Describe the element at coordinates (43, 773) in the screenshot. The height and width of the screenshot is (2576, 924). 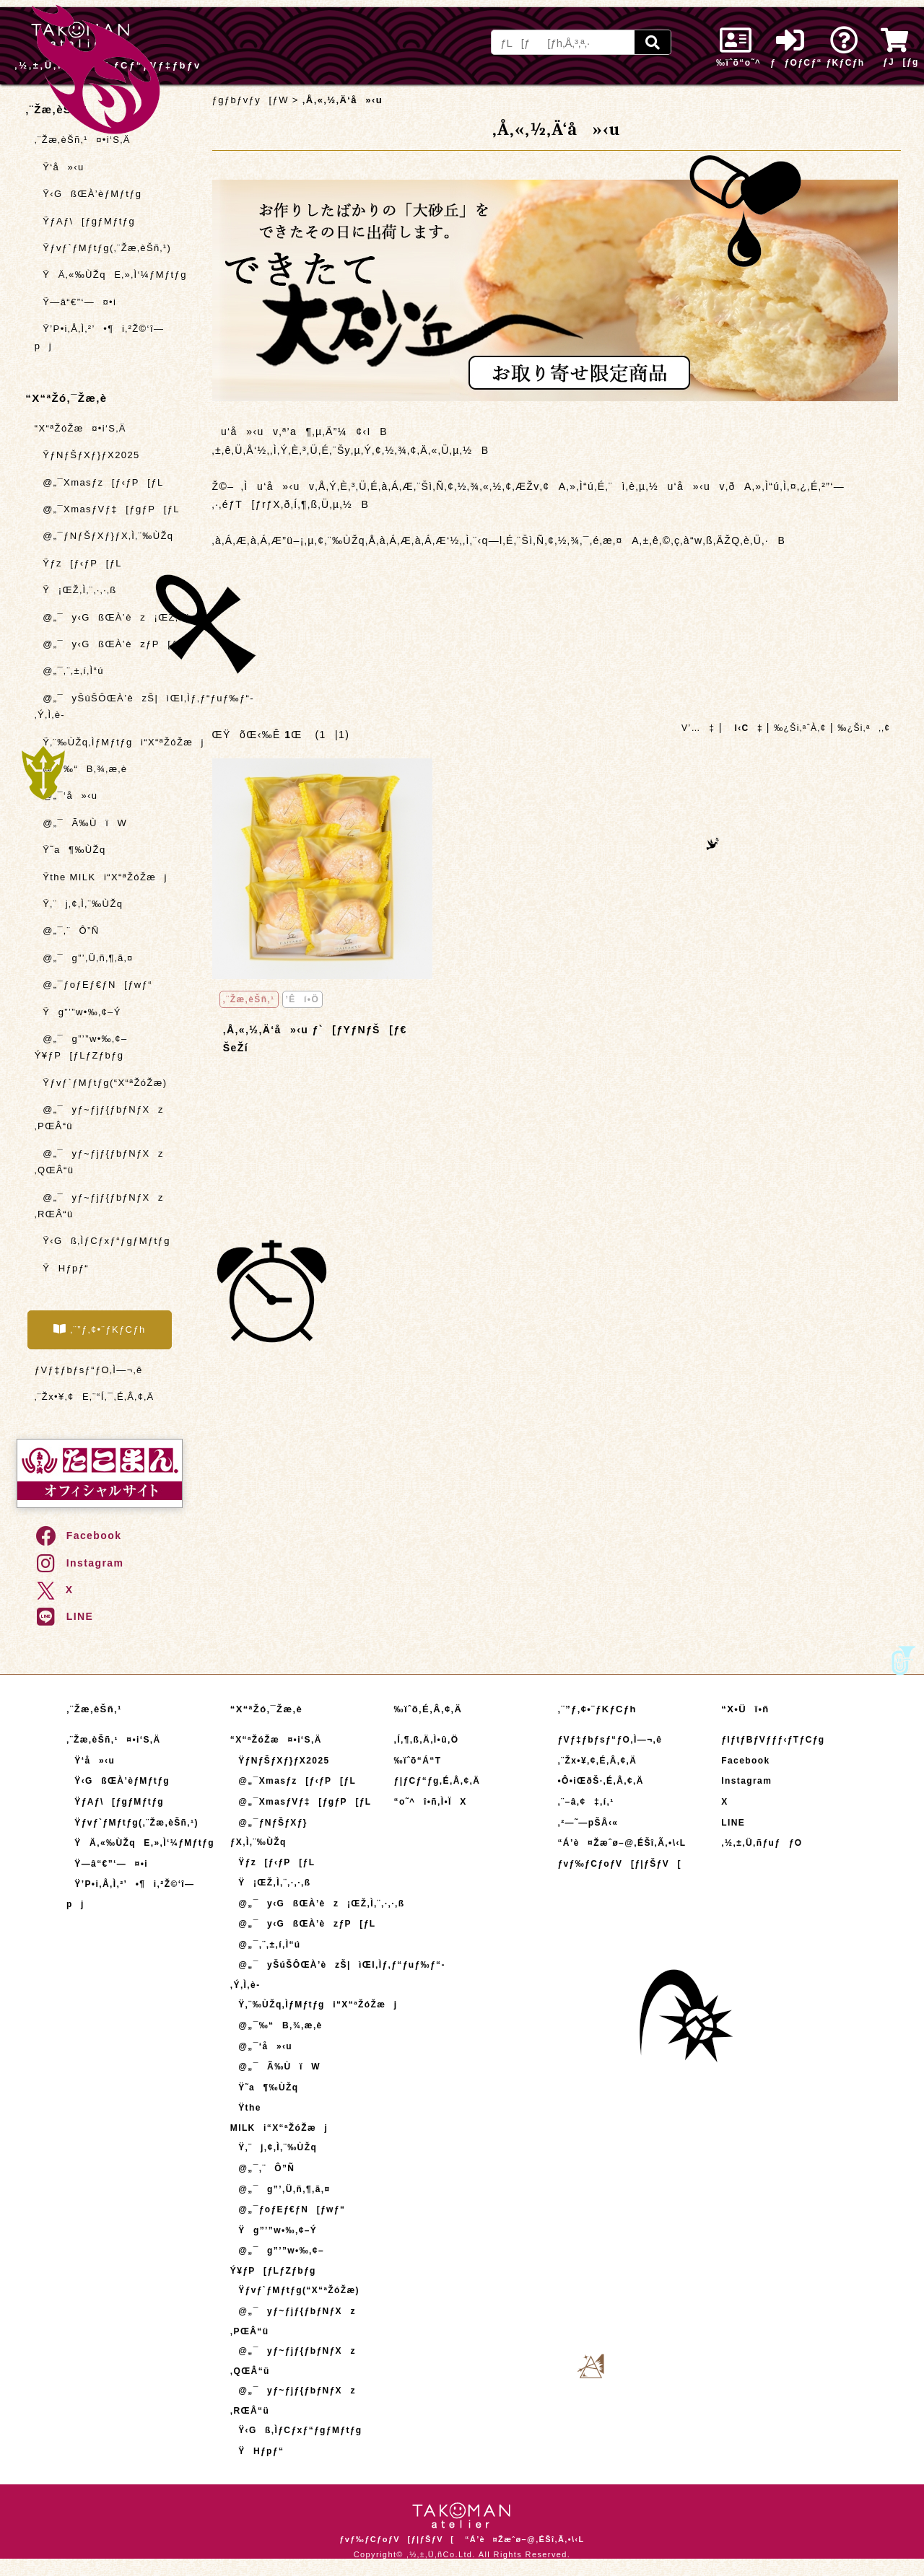
I see `select trident shield weapon or defense item` at that location.